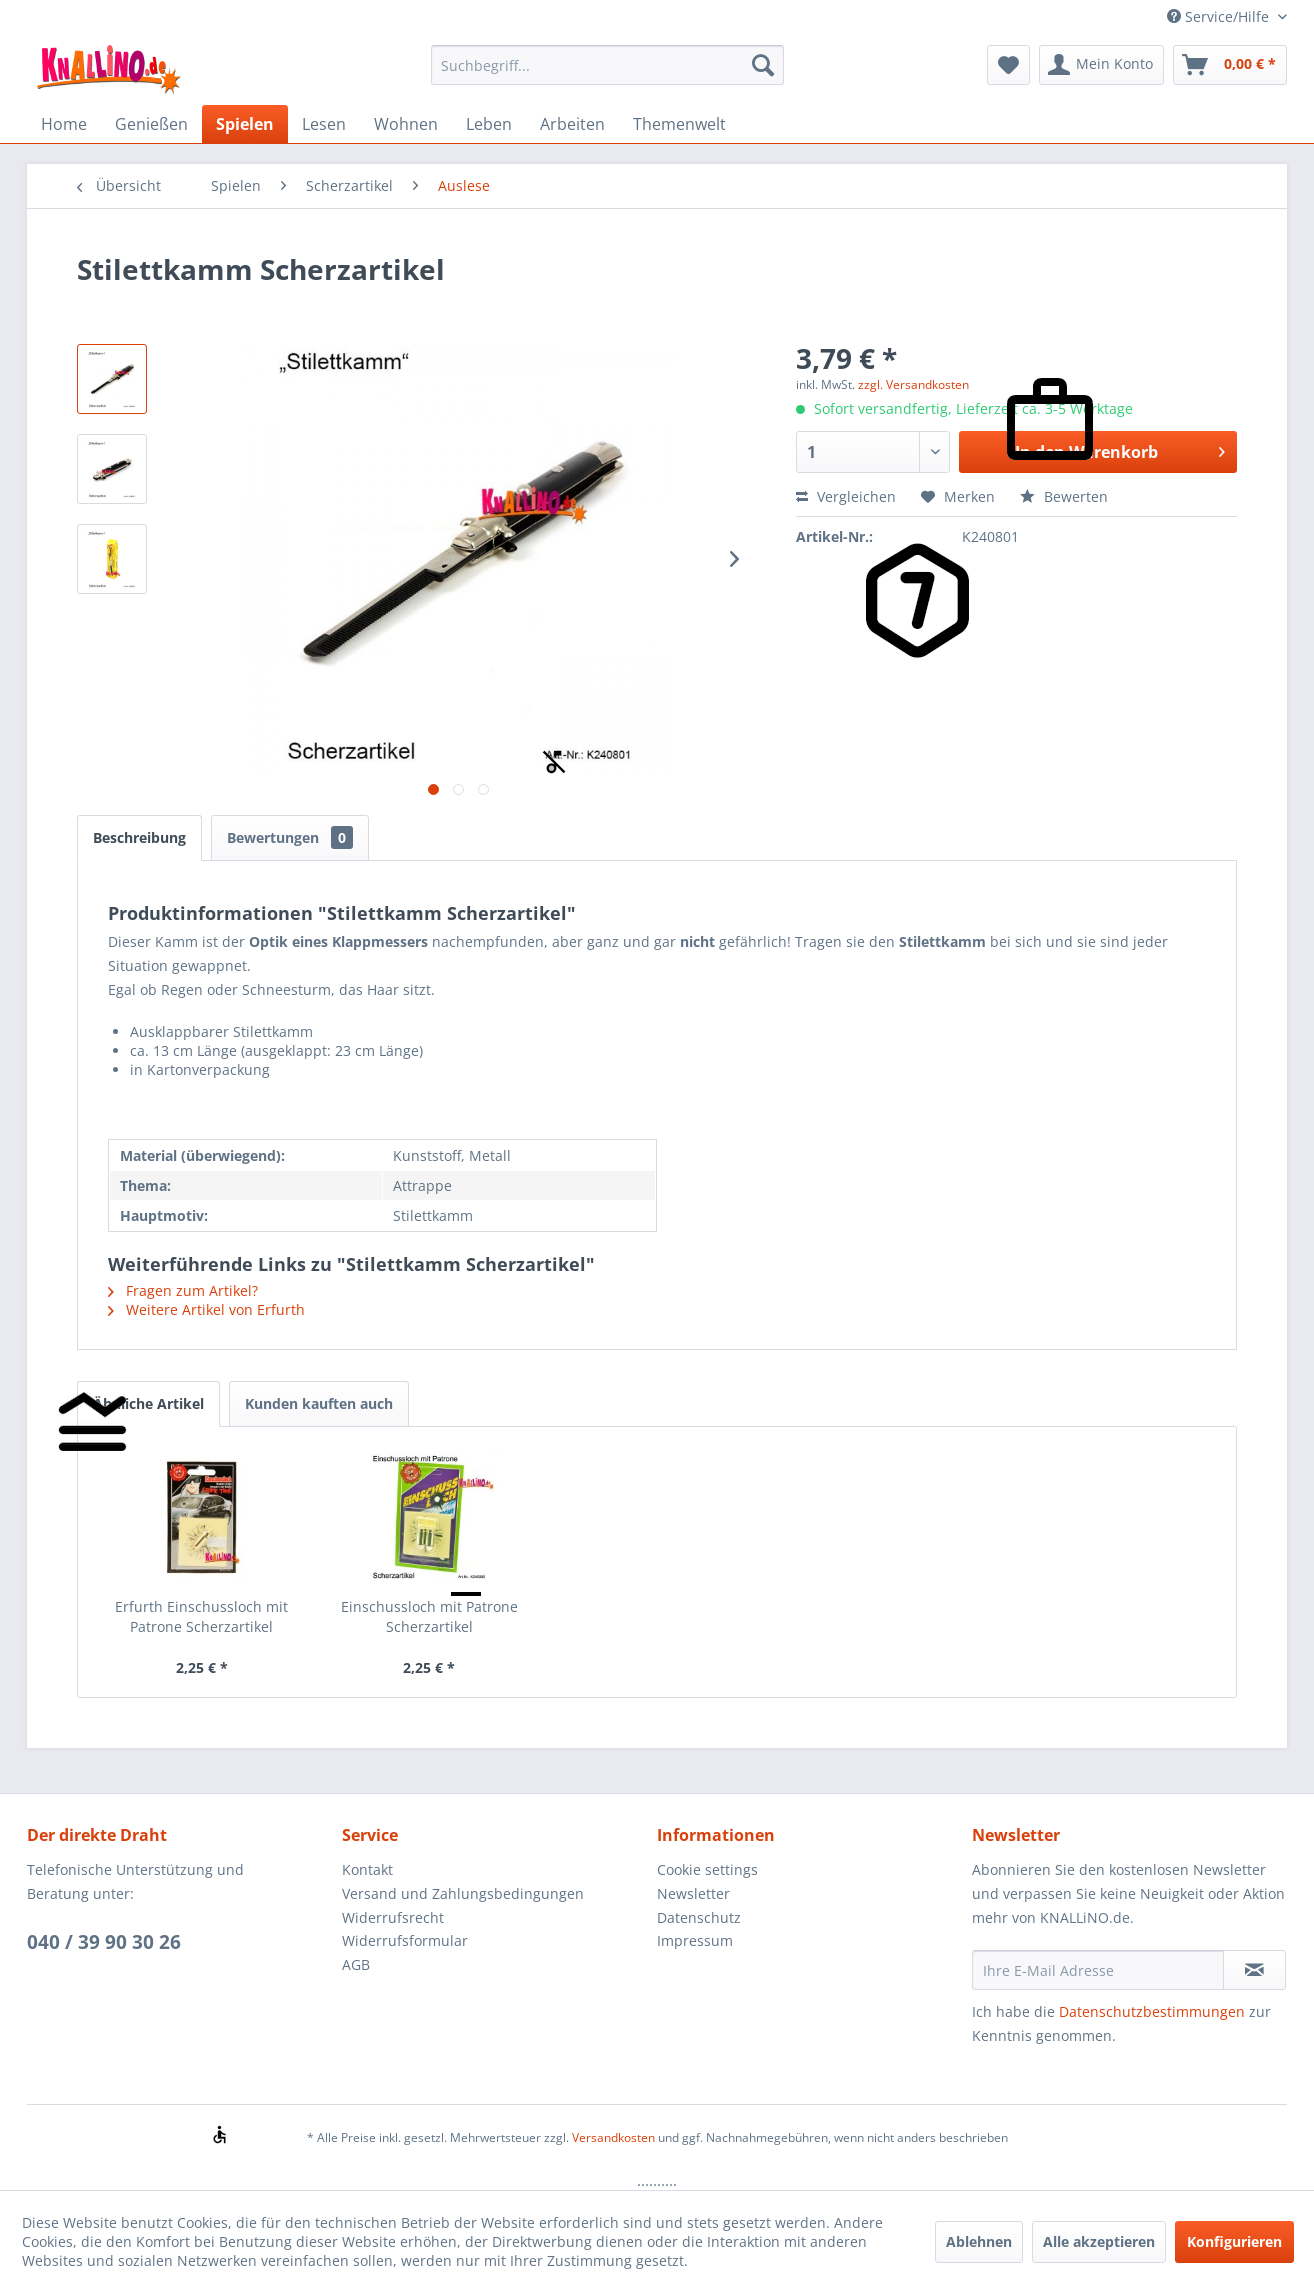 Image resolution: width=1314 pixels, height=2292 pixels. I want to click on remove an item from a list, so click(466, 1594).